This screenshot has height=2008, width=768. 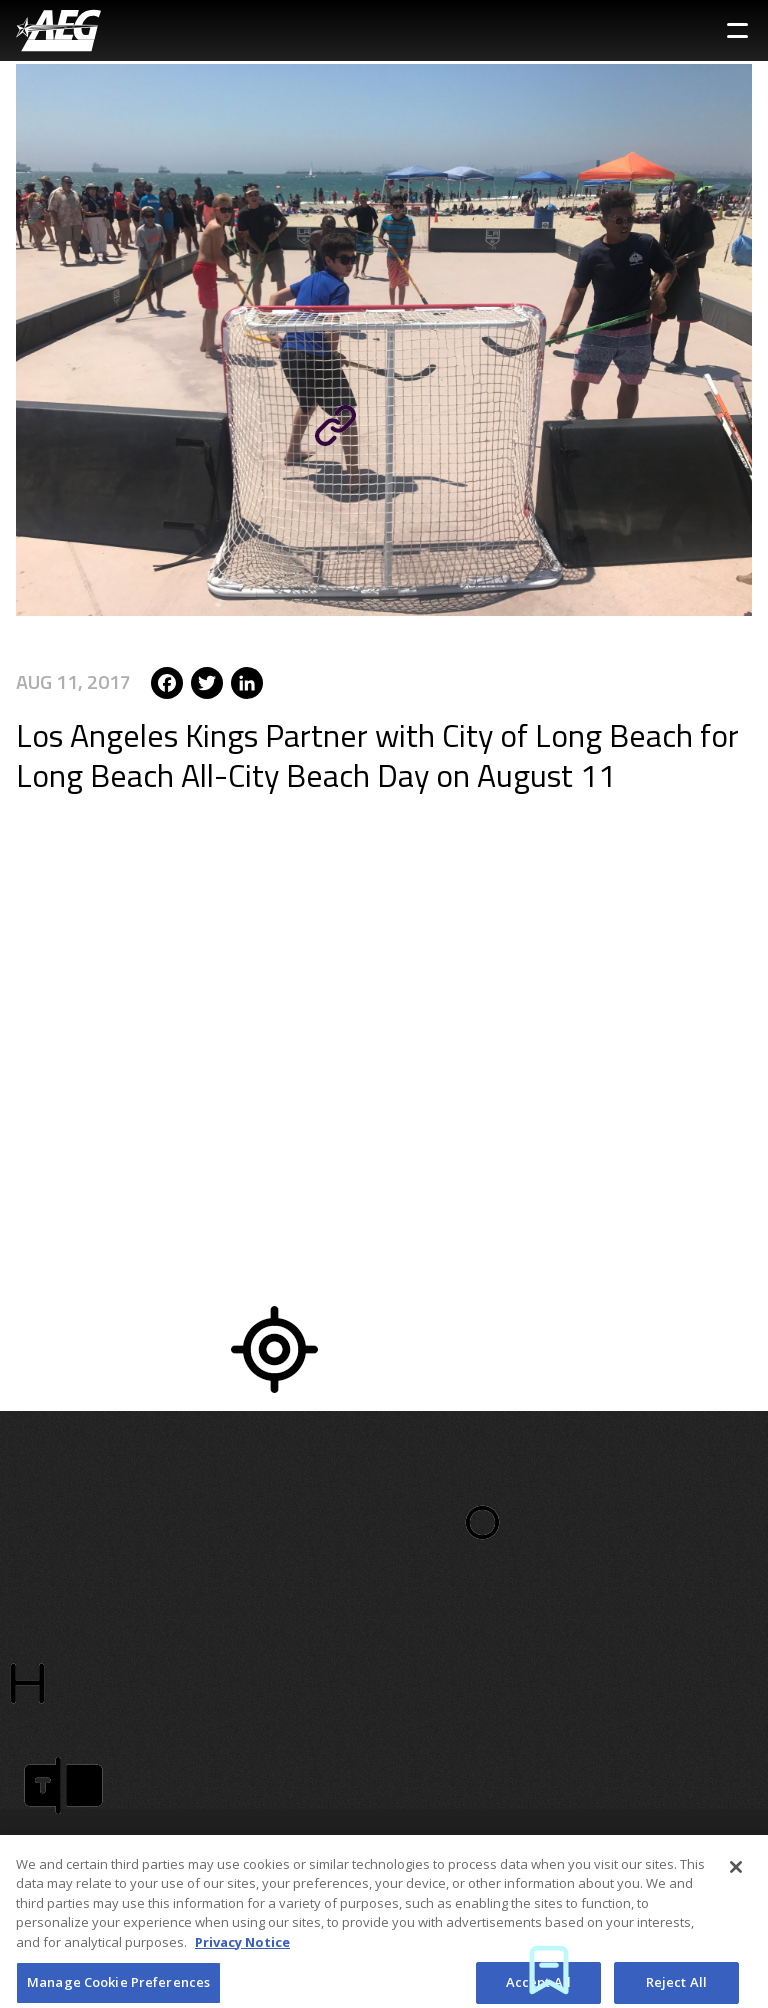 I want to click on enter text in an input field, so click(x=63, y=1785).